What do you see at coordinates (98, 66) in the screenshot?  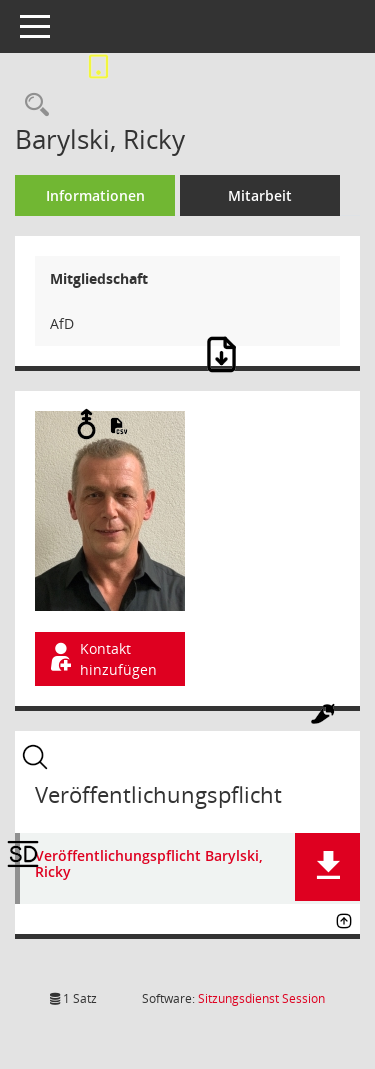 I see `switch to tablet view` at bounding box center [98, 66].